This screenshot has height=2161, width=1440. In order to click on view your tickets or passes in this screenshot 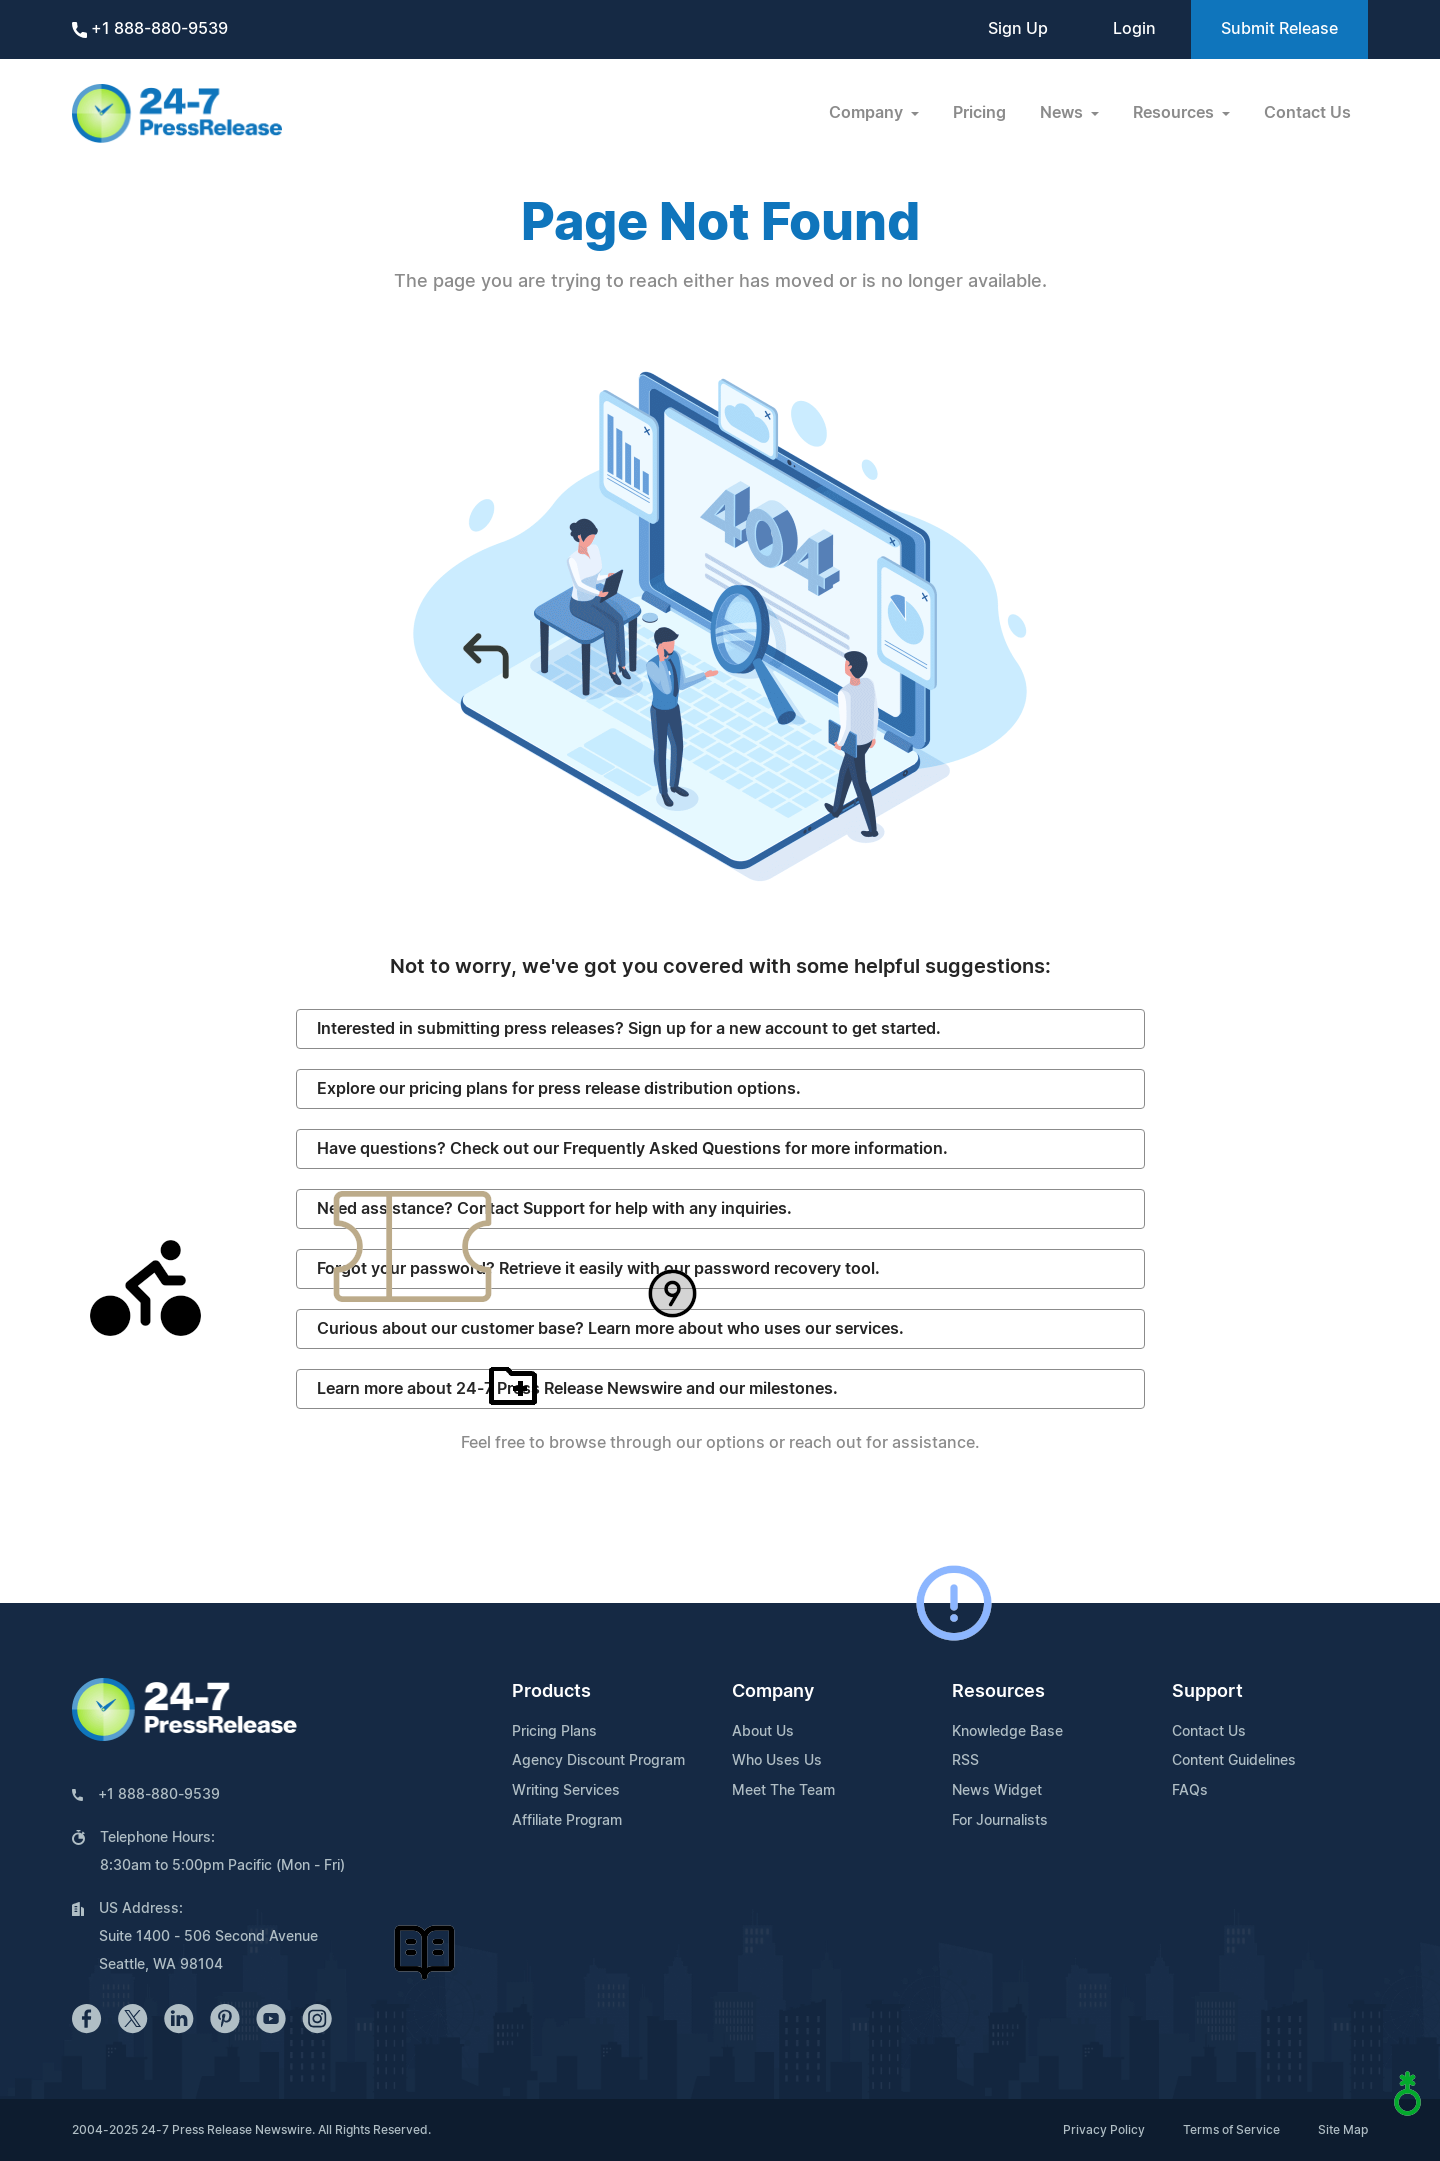, I will do `click(412, 1246)`.